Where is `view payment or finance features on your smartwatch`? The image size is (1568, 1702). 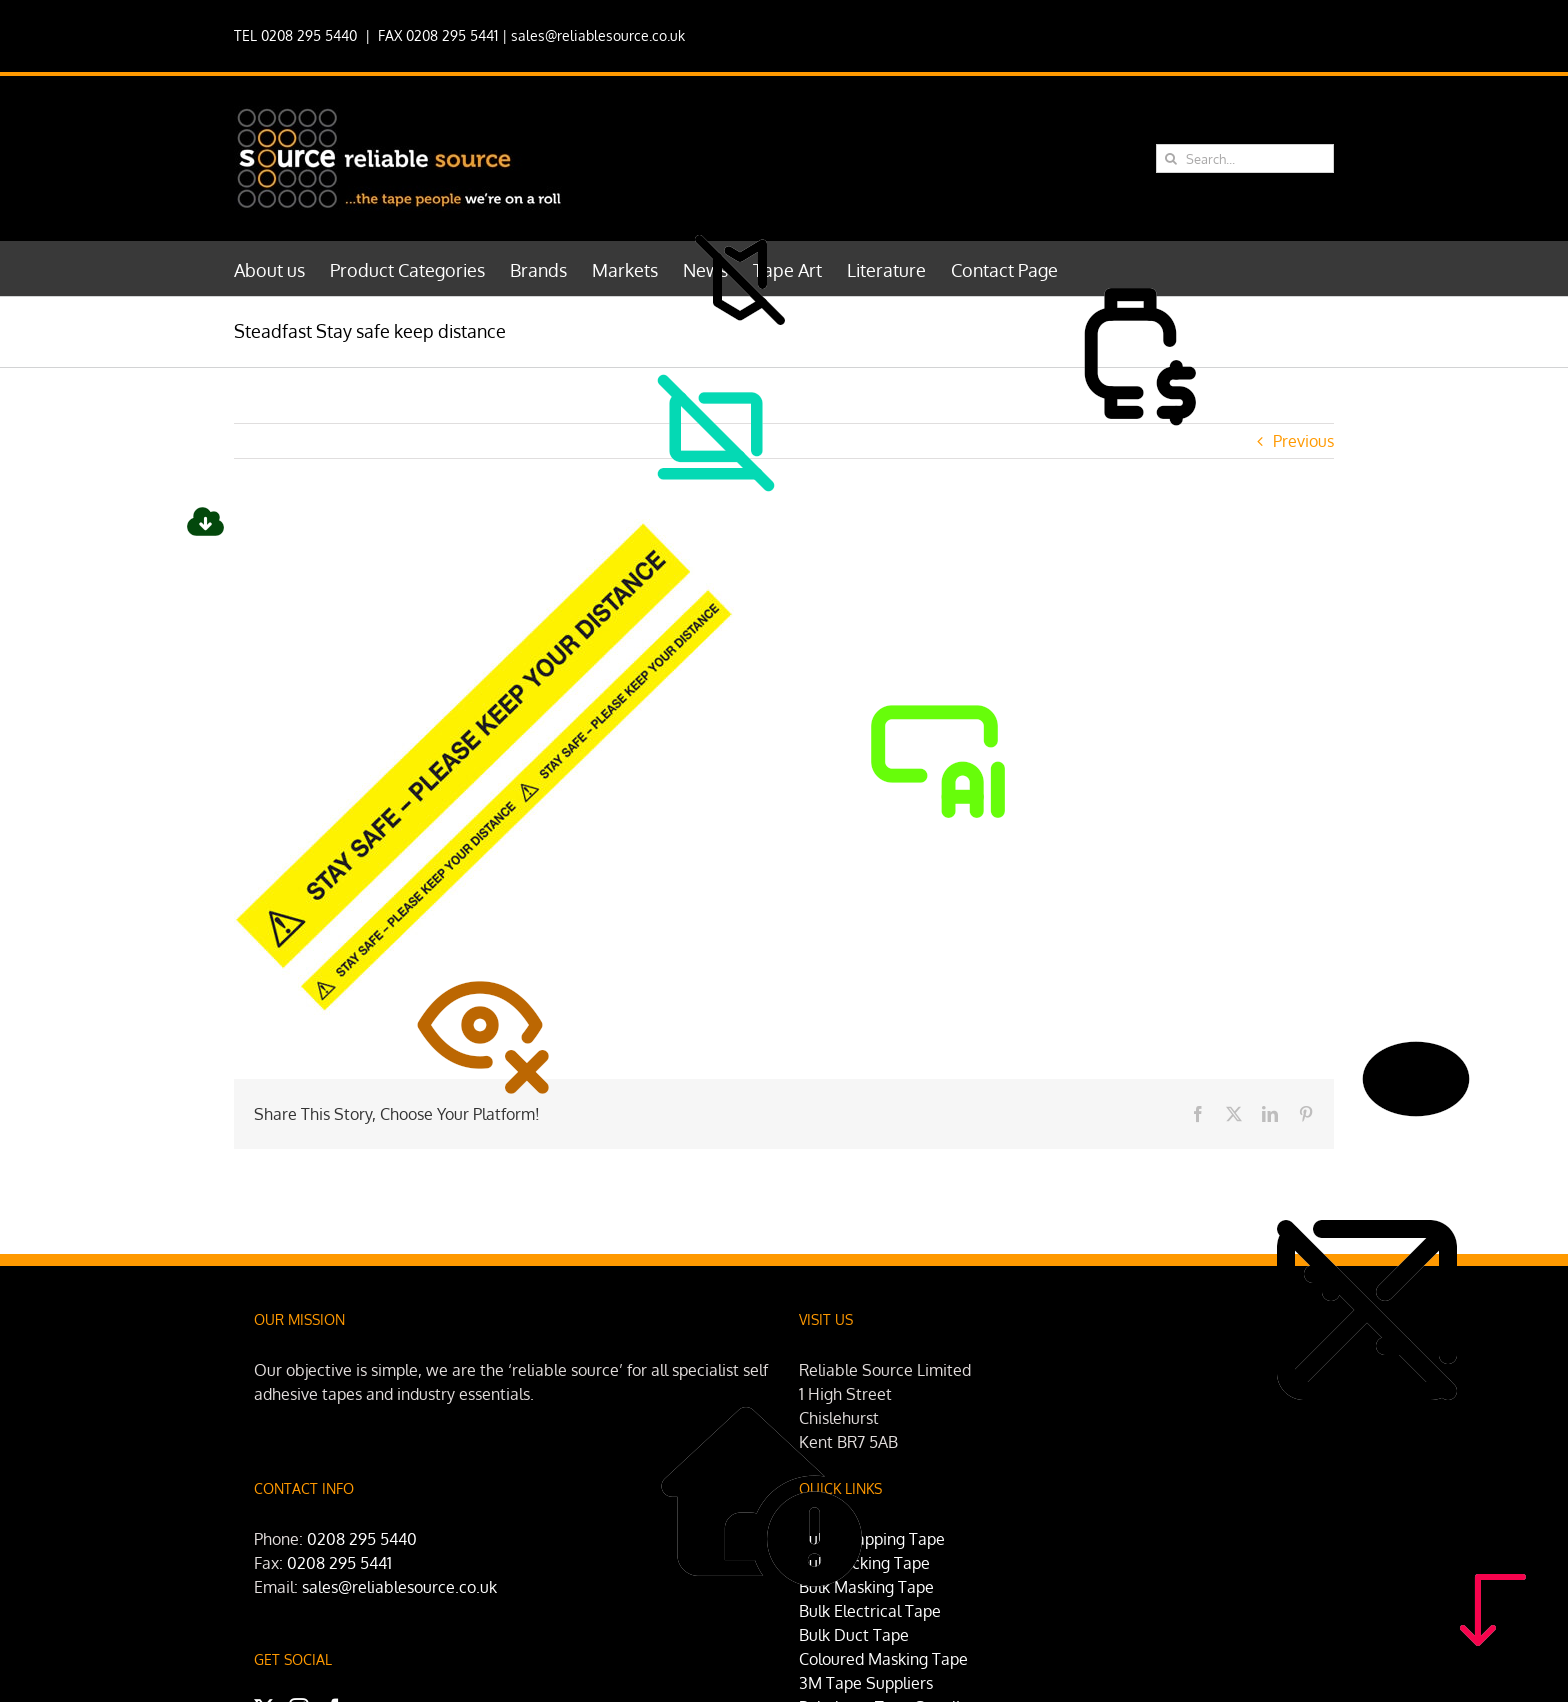
view payment or finance features on your smartwatch is located at coordinates (1130, 353).